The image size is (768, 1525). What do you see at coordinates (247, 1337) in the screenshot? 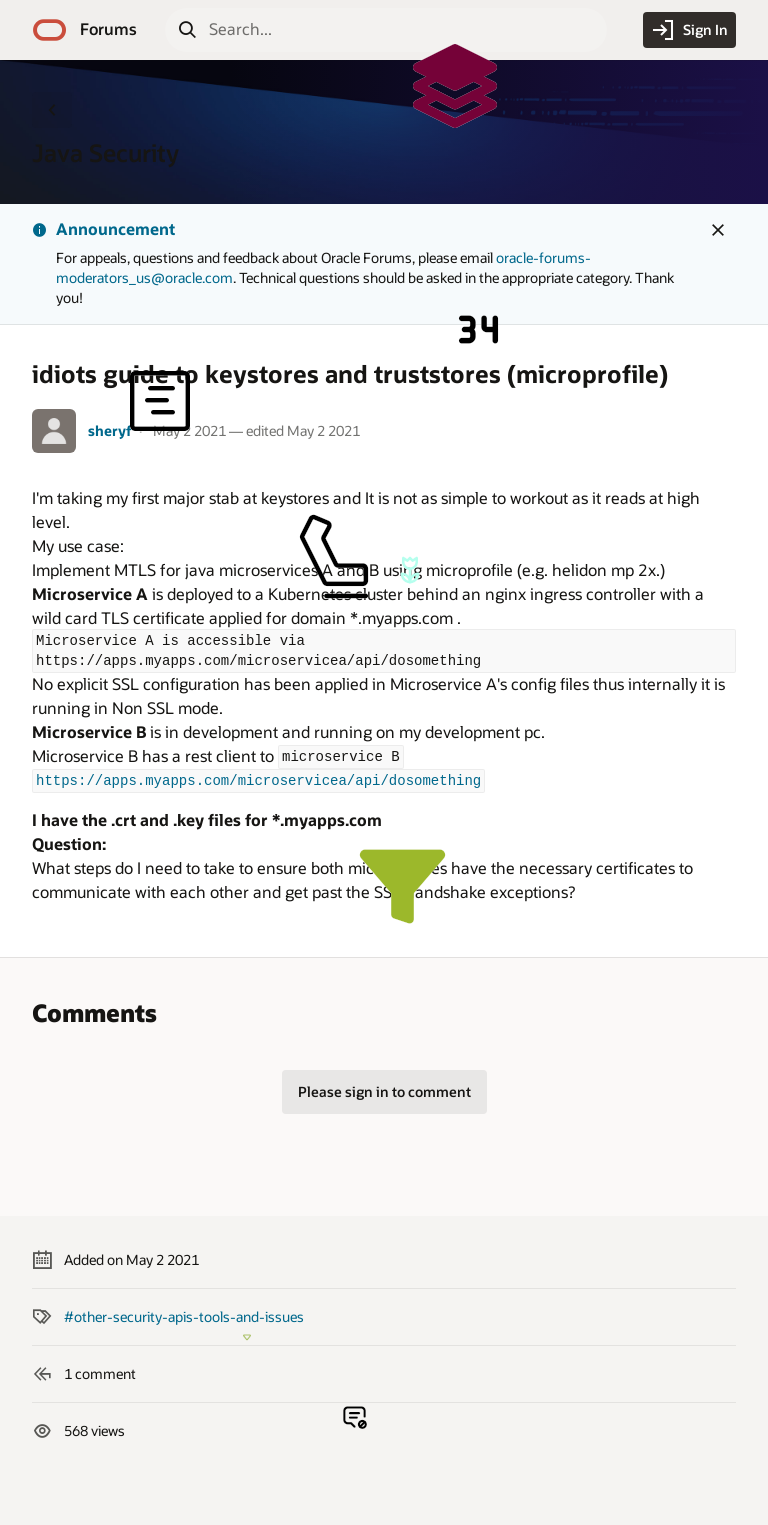
I see `expand dropdown menu` at bounding box center [247, 1337].